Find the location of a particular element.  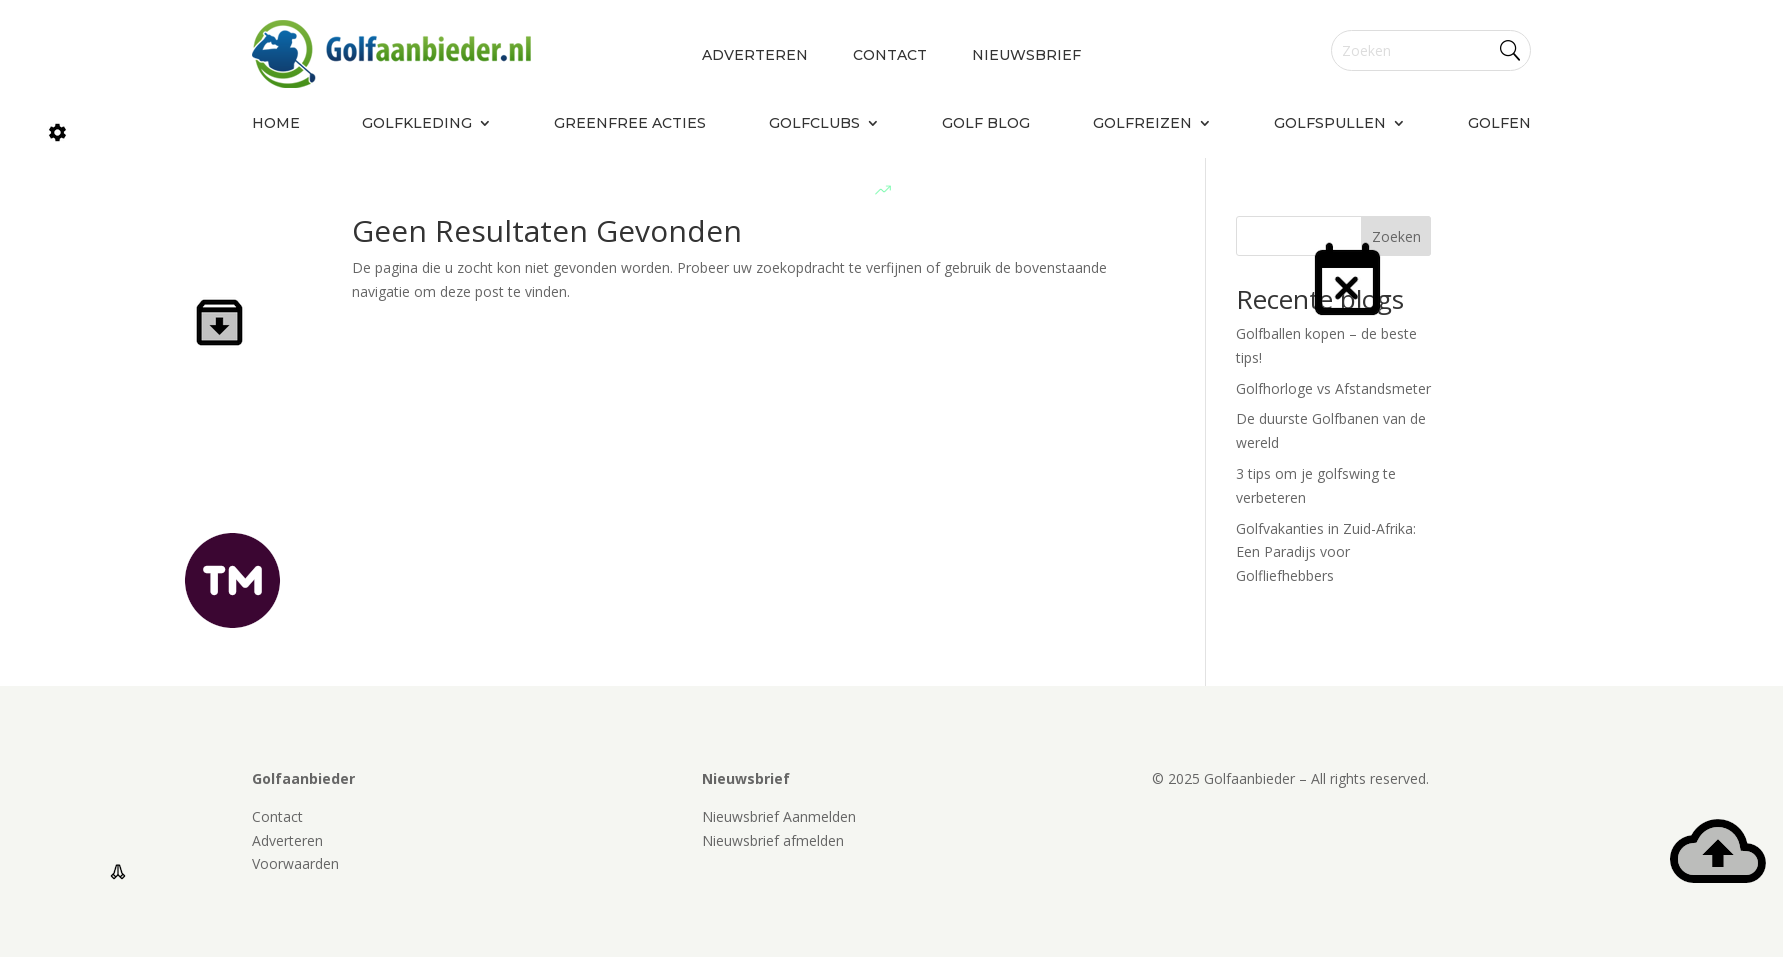

upload files to cloud storage is located at coordinates (1718, 851).